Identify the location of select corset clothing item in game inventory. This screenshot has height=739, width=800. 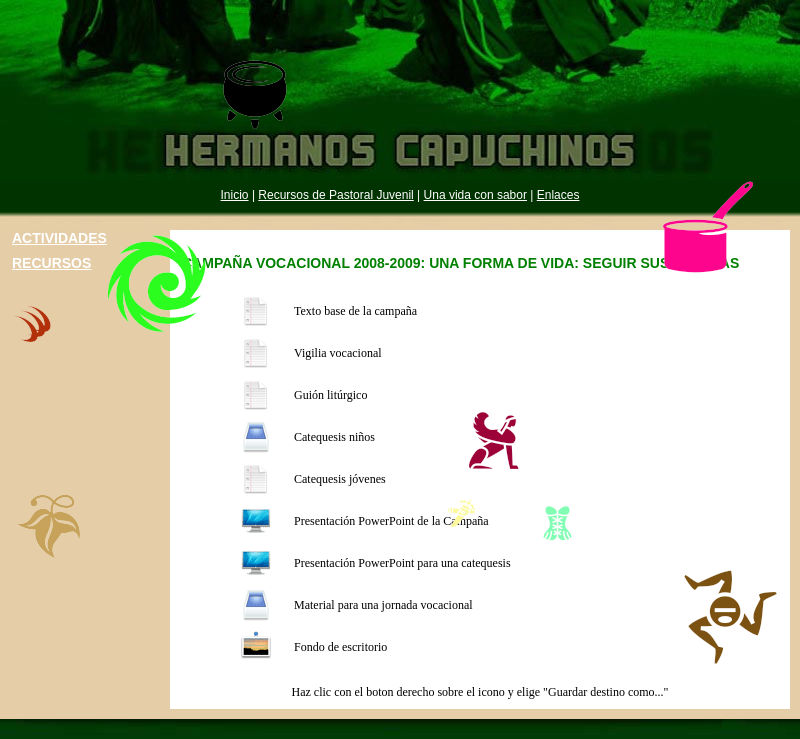
(557, 522).